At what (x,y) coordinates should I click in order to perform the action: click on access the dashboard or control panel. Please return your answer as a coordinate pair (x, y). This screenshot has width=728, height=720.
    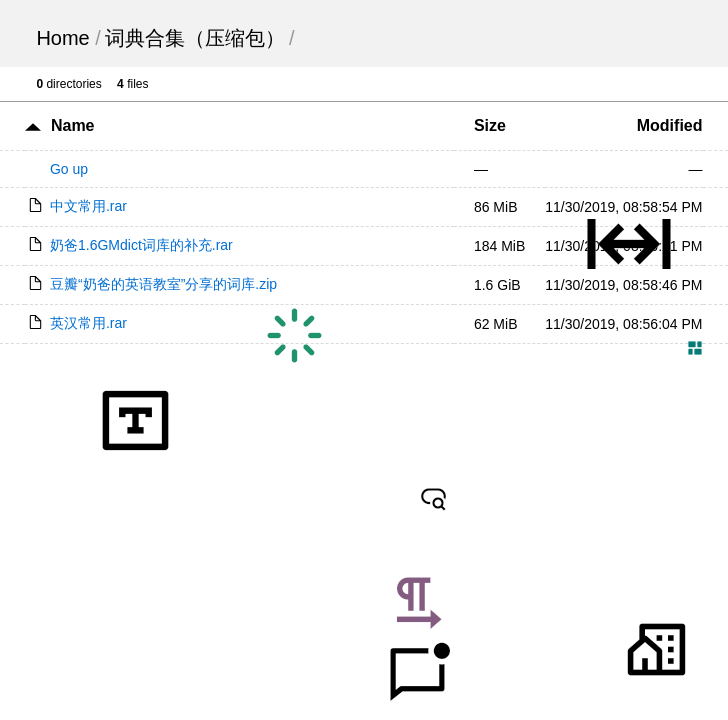
    Looking at the image, I should click on (695, 348).